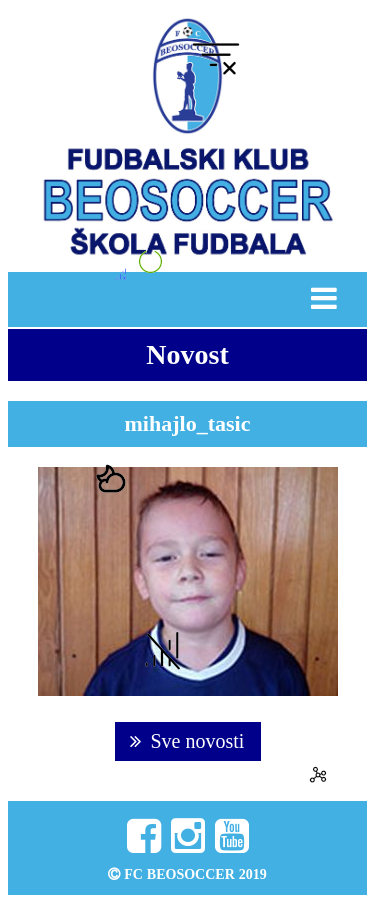 The image size is (375, 903). I want to click on view network graph or connections, so click(318, 775).